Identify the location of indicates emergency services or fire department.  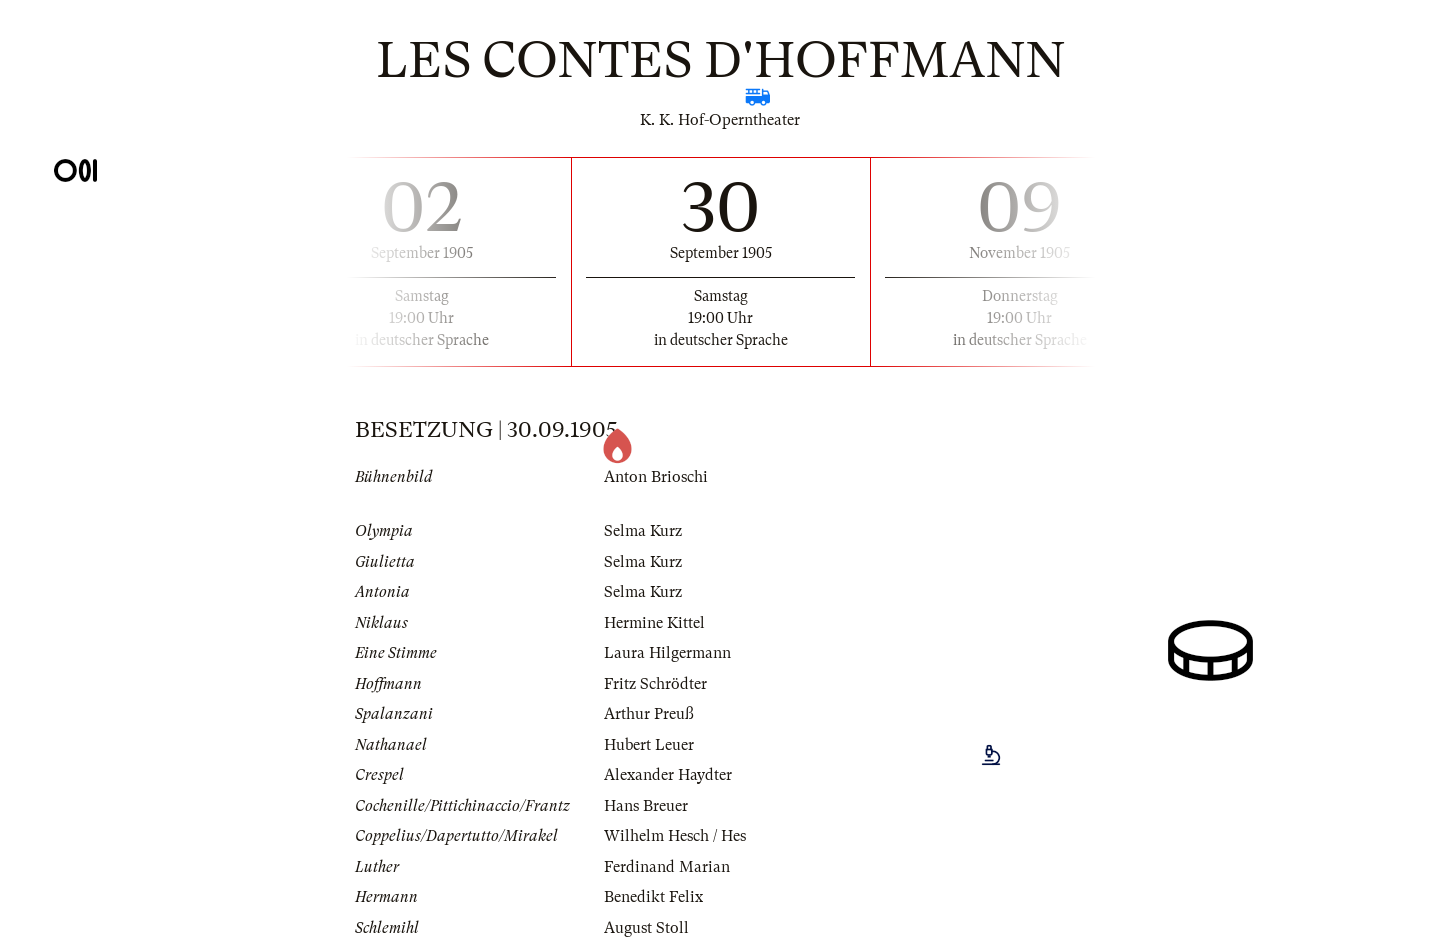
(757, 96).